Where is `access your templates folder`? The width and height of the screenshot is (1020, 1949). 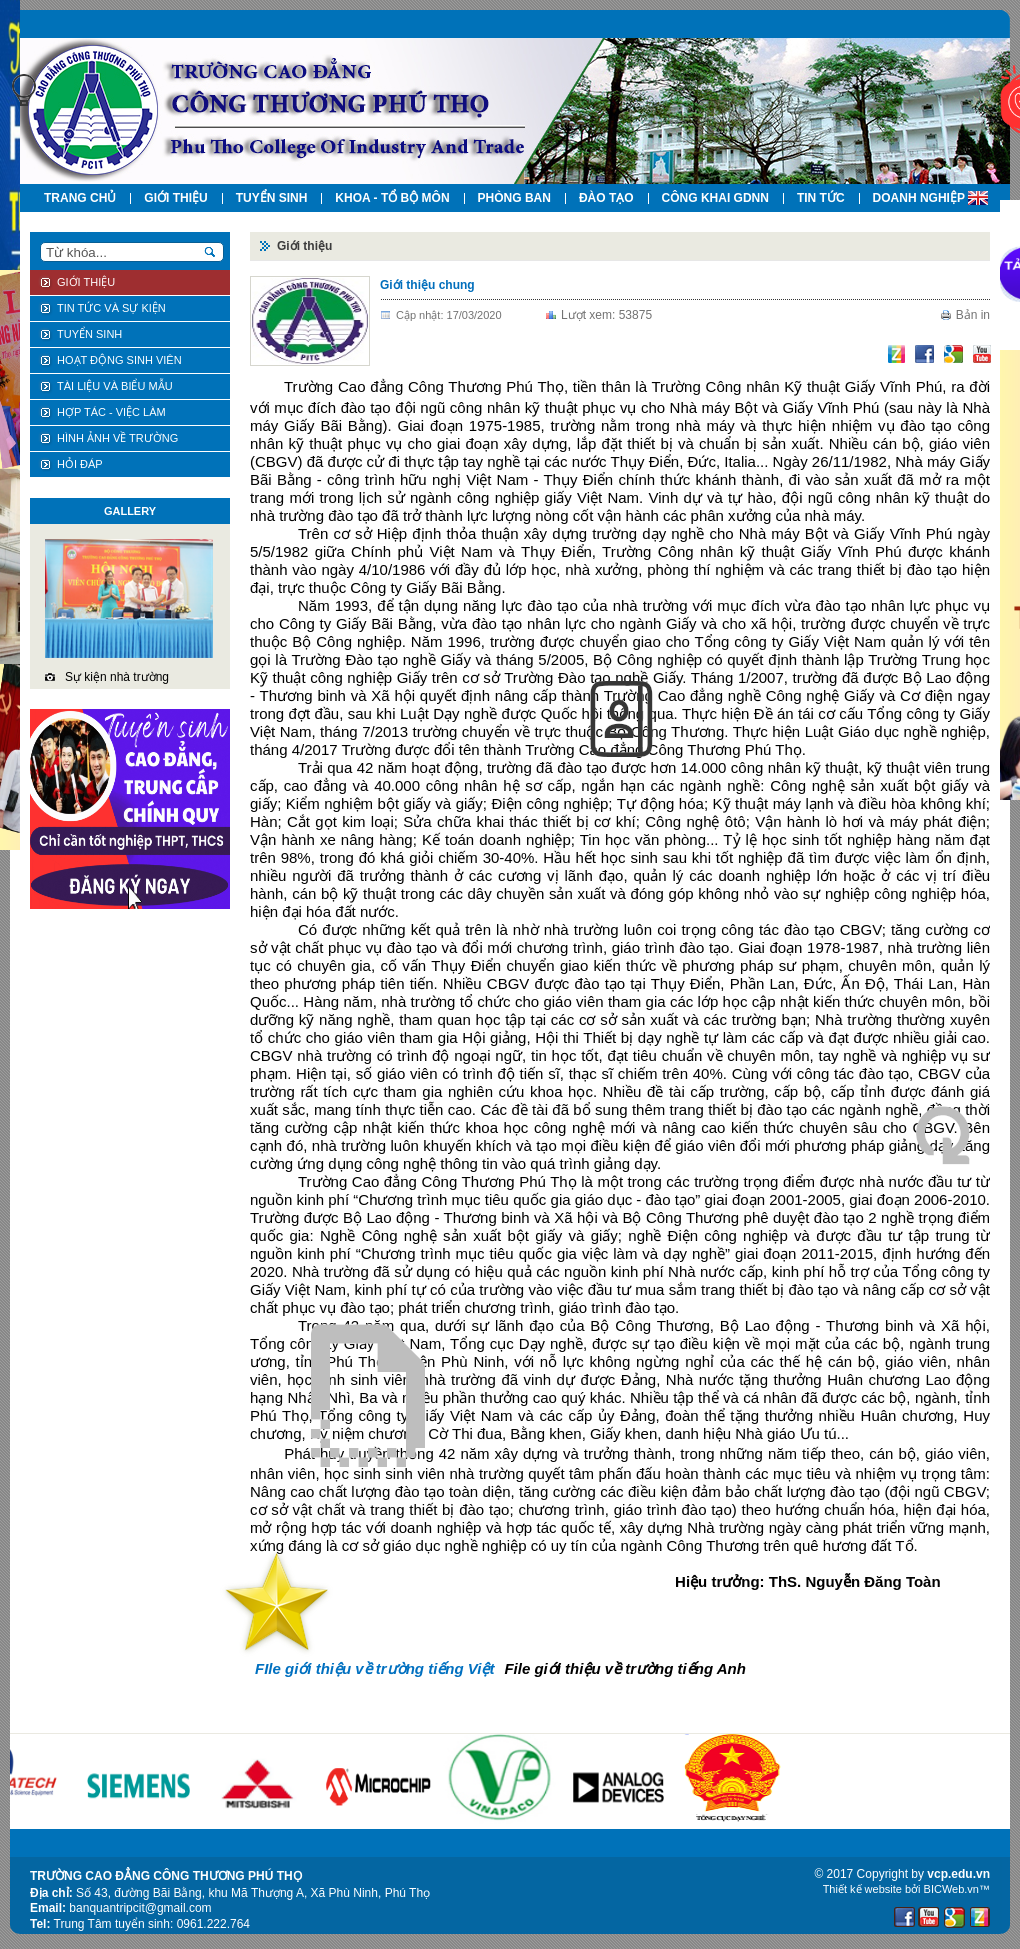 access your templates folder is located at coordinates (368, 1391).